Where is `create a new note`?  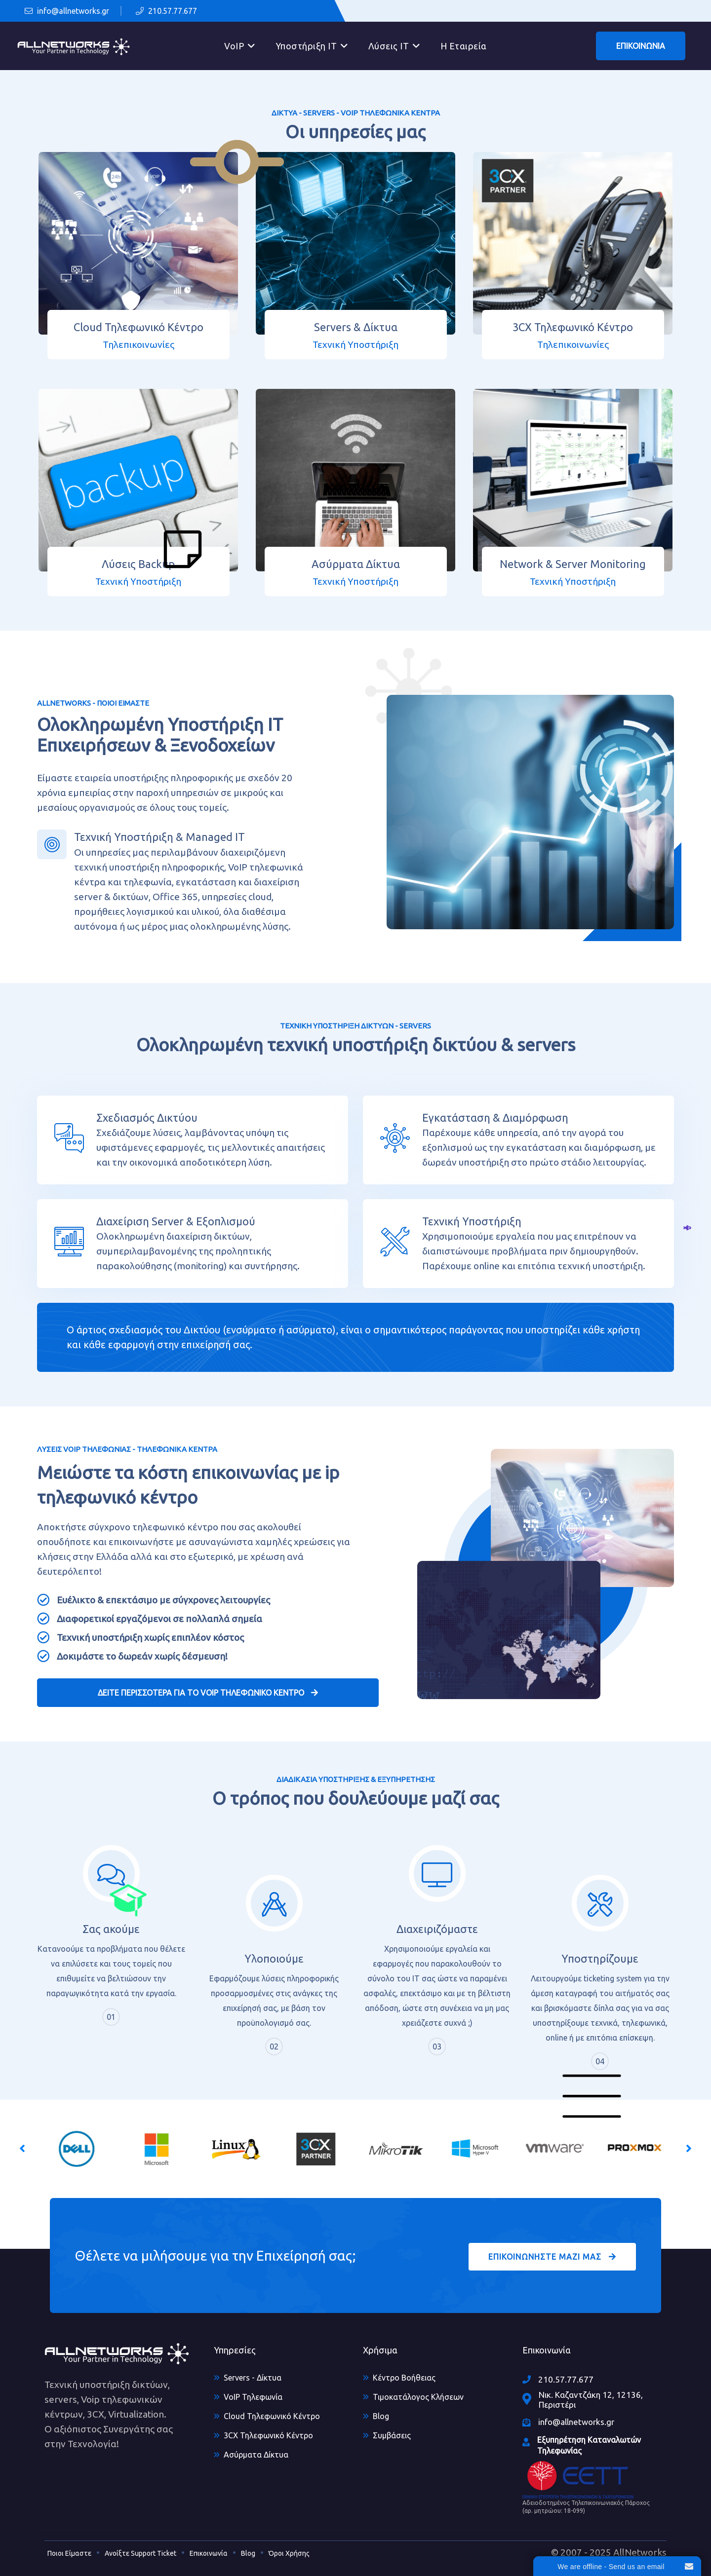 create a new note is located at coordinates (183, 549).